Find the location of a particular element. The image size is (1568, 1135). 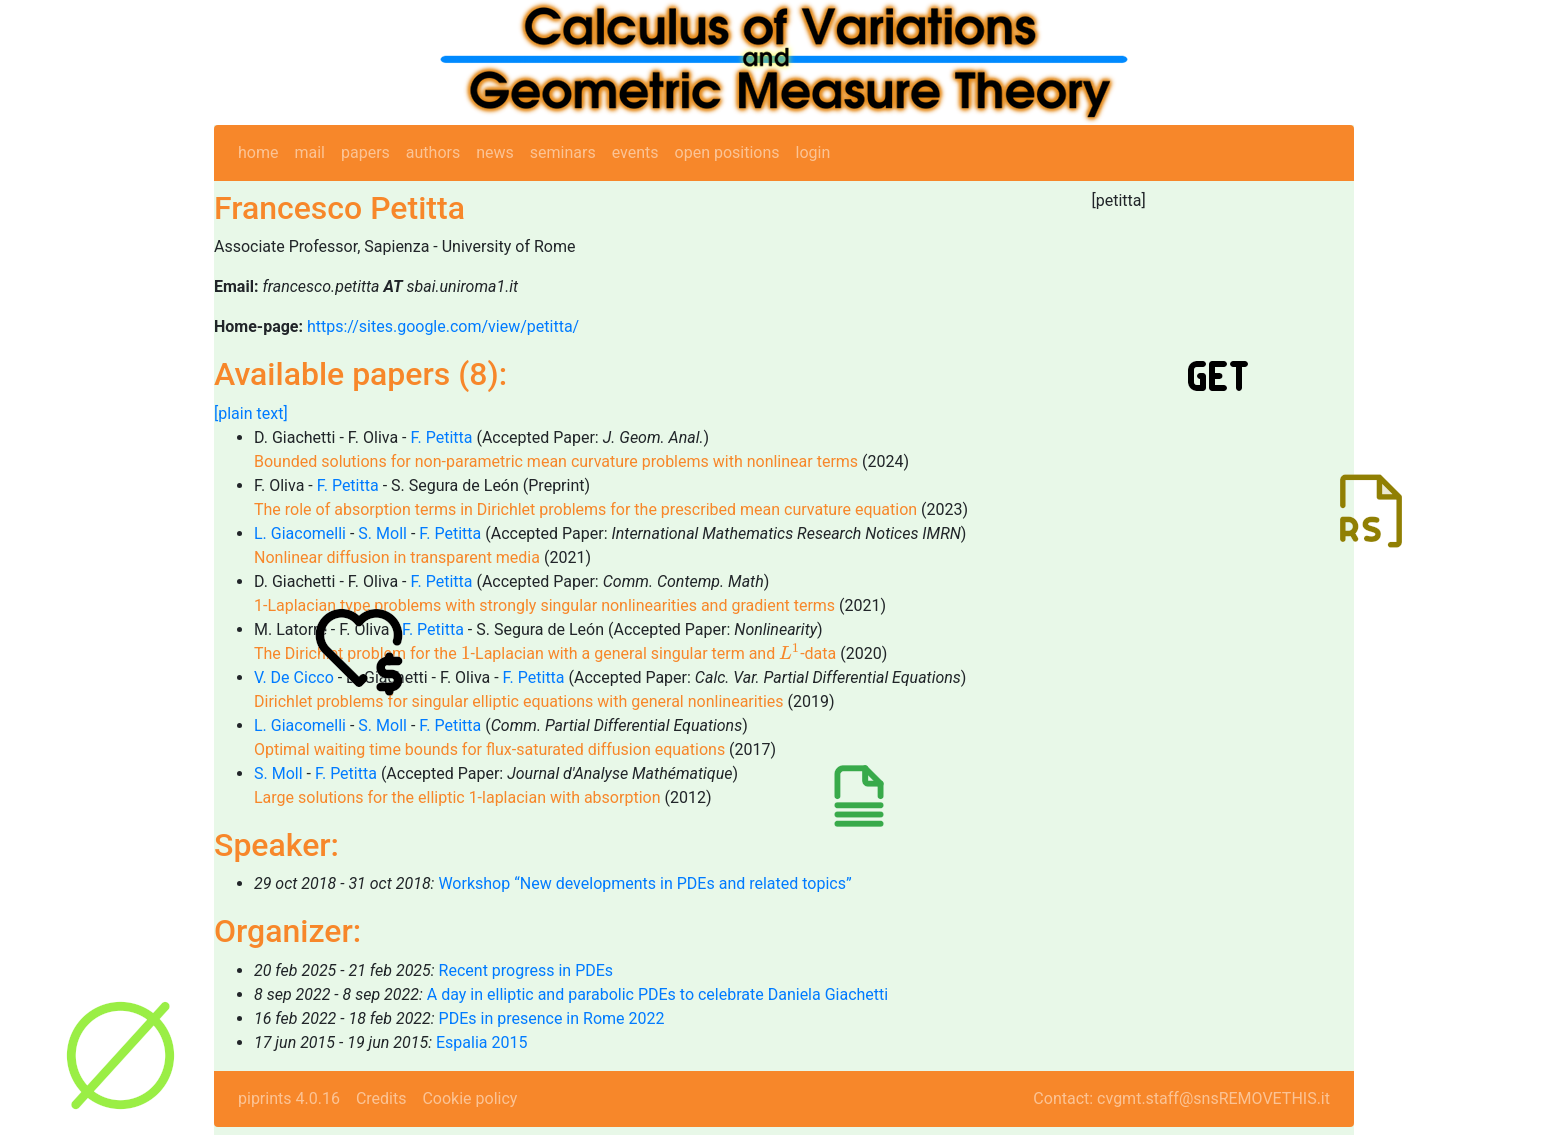

indicates an empty or null state is located at coordinates (120, 1055).